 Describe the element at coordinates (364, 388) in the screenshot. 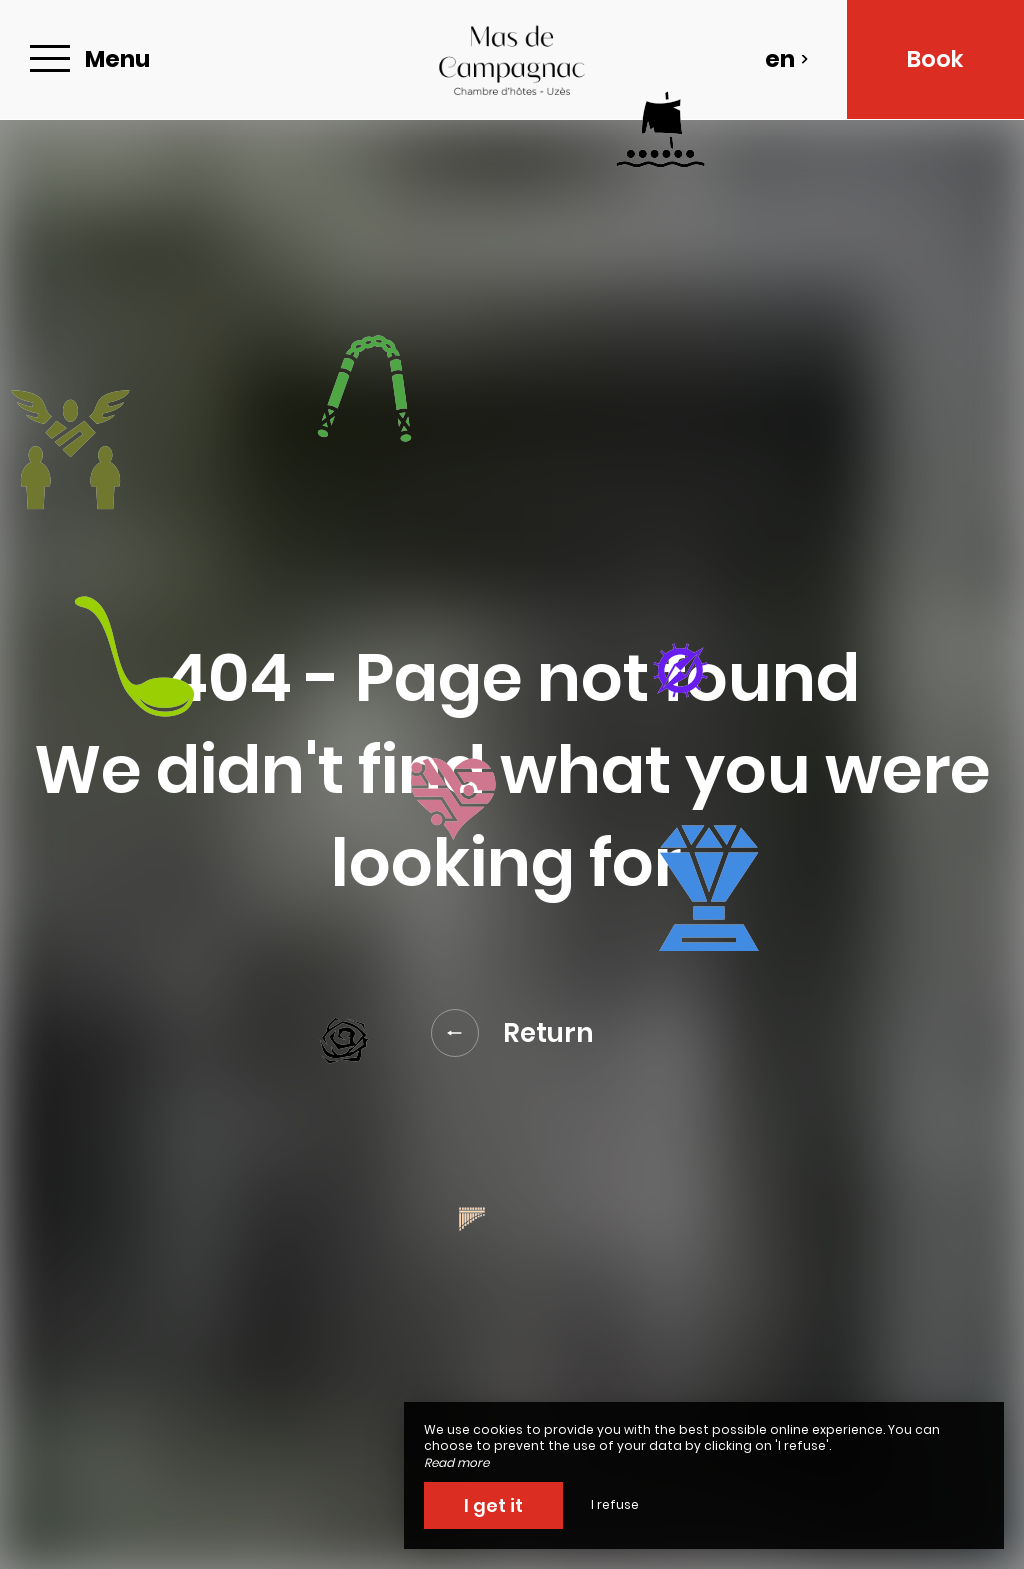

I see `select nunchaku weapon in game inventory` at that location.